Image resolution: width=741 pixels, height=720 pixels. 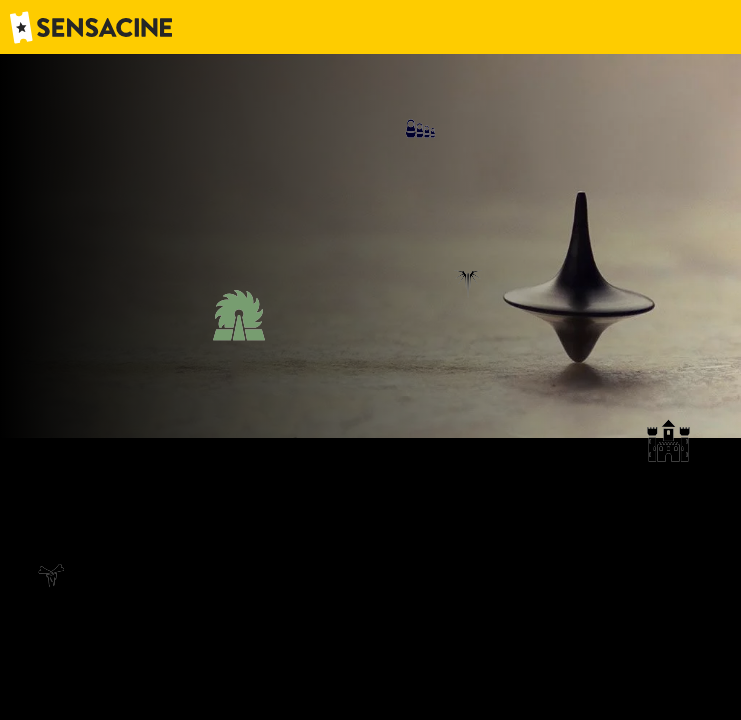 I want to click on access castle or fortress location in game, so click(x=668, y=440).